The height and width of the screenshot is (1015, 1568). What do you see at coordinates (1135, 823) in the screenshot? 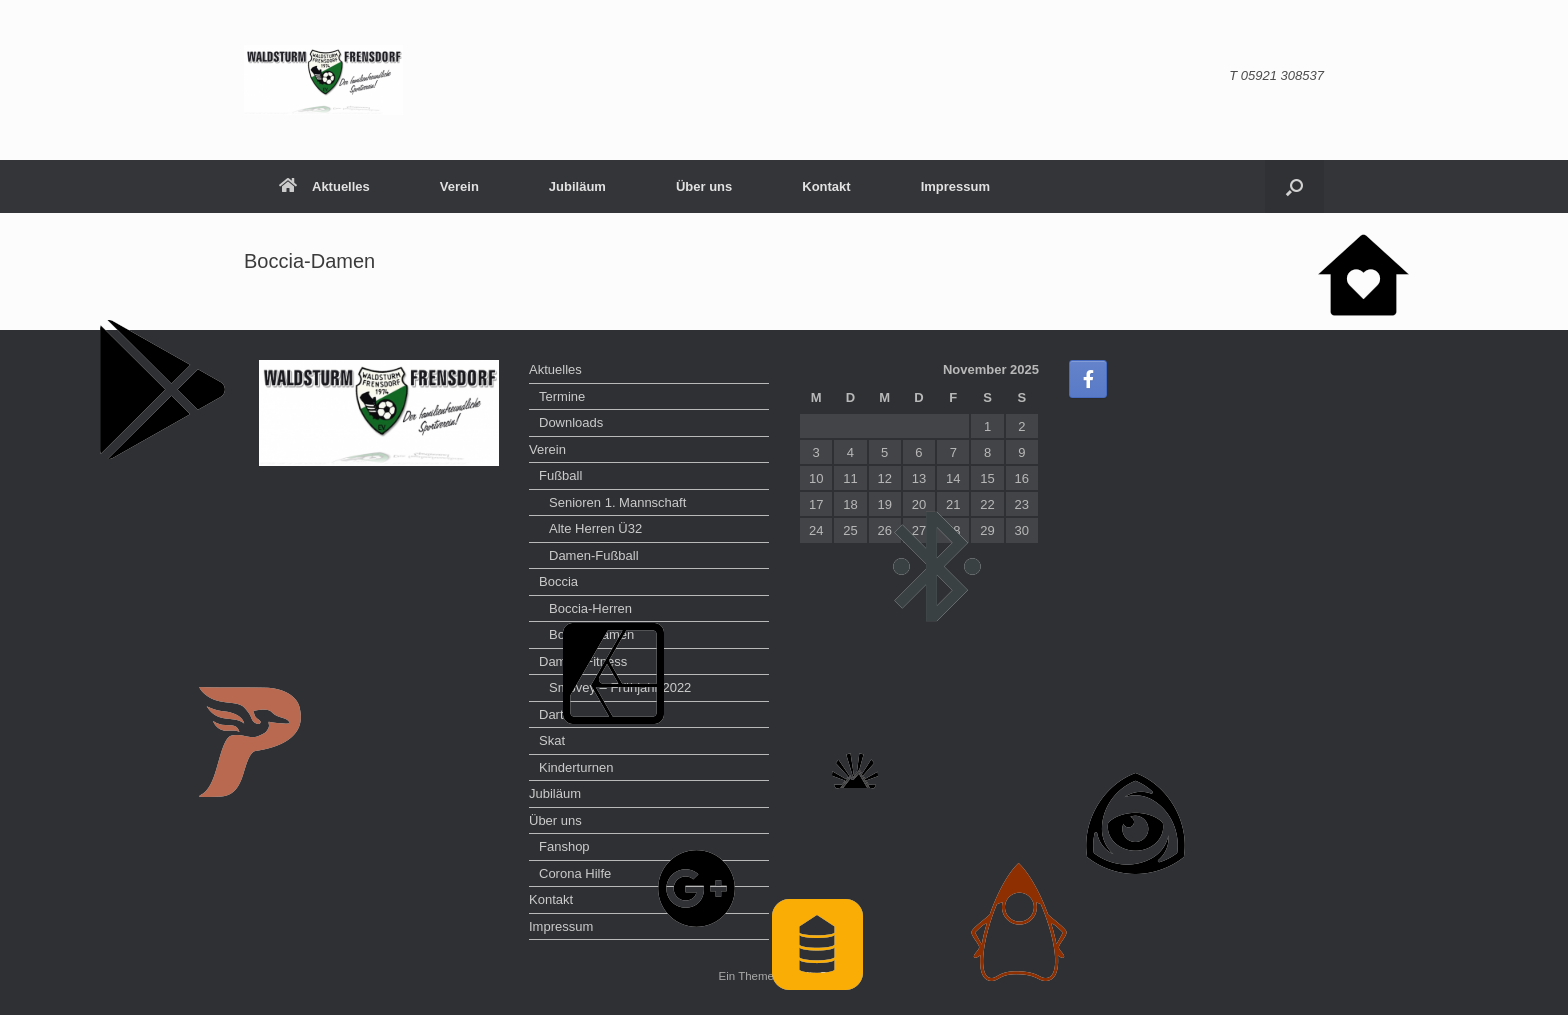
I see `visit iconfinder website` at bounding box center [1135, 823].